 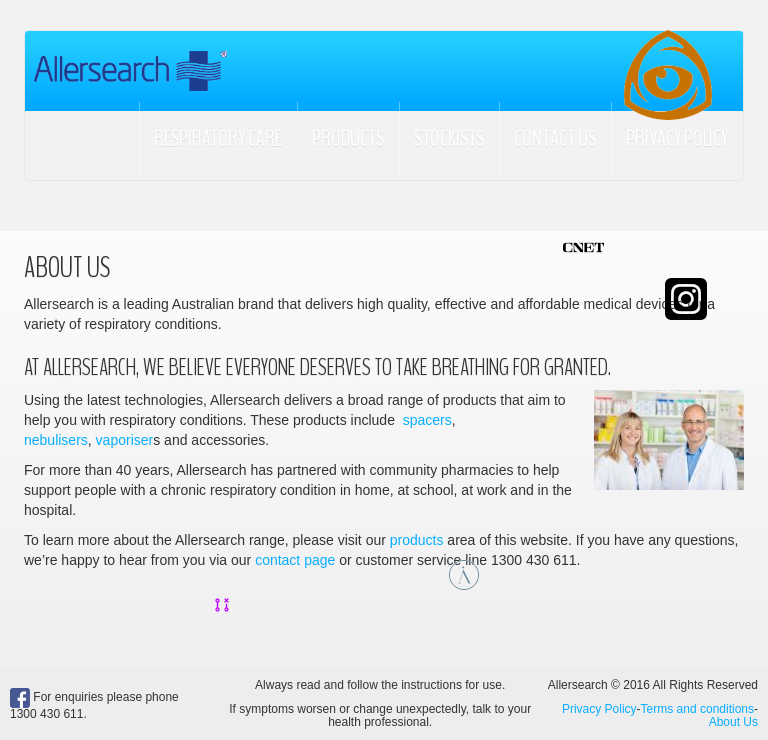 What do you see at coordinates (583, 247) in the screenshot?
I see `visit cnet website or app` at bounding box center [583, 247].